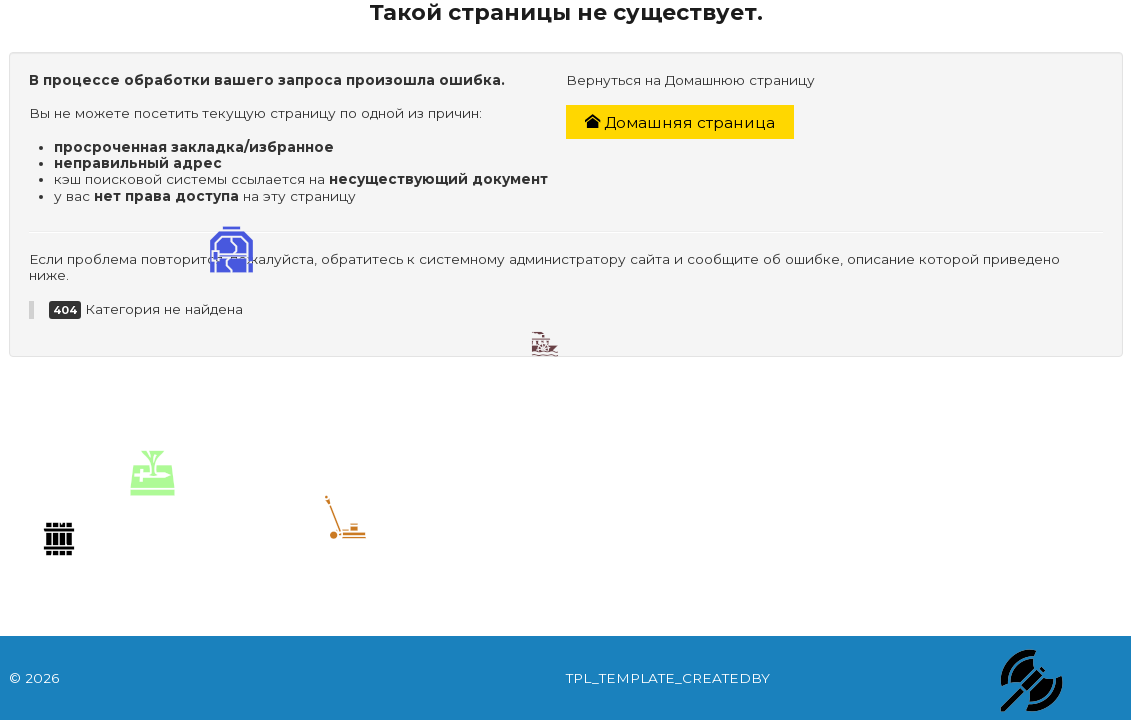 This screenshot has height=720, width=1131. What do you see at coordinates (346, 516) in the screenshot?
I see `access floor cleaning or maintenance tools` at bounding box center [346, 516].